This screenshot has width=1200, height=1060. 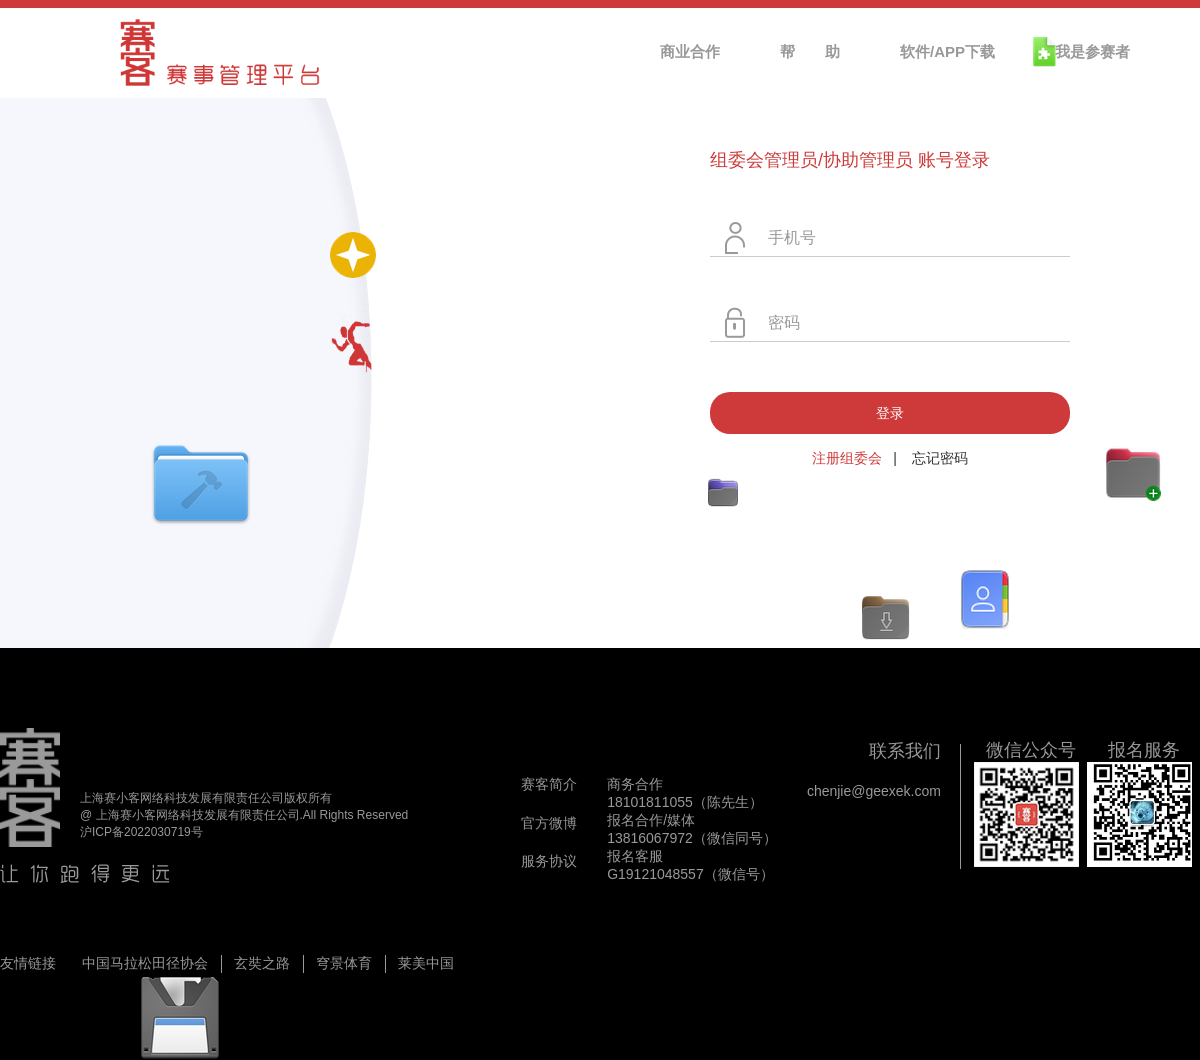 What do you see at coordinates (985, 599) in the screenshot?
I see `open the contacts app` at bounding box center [985, 599].